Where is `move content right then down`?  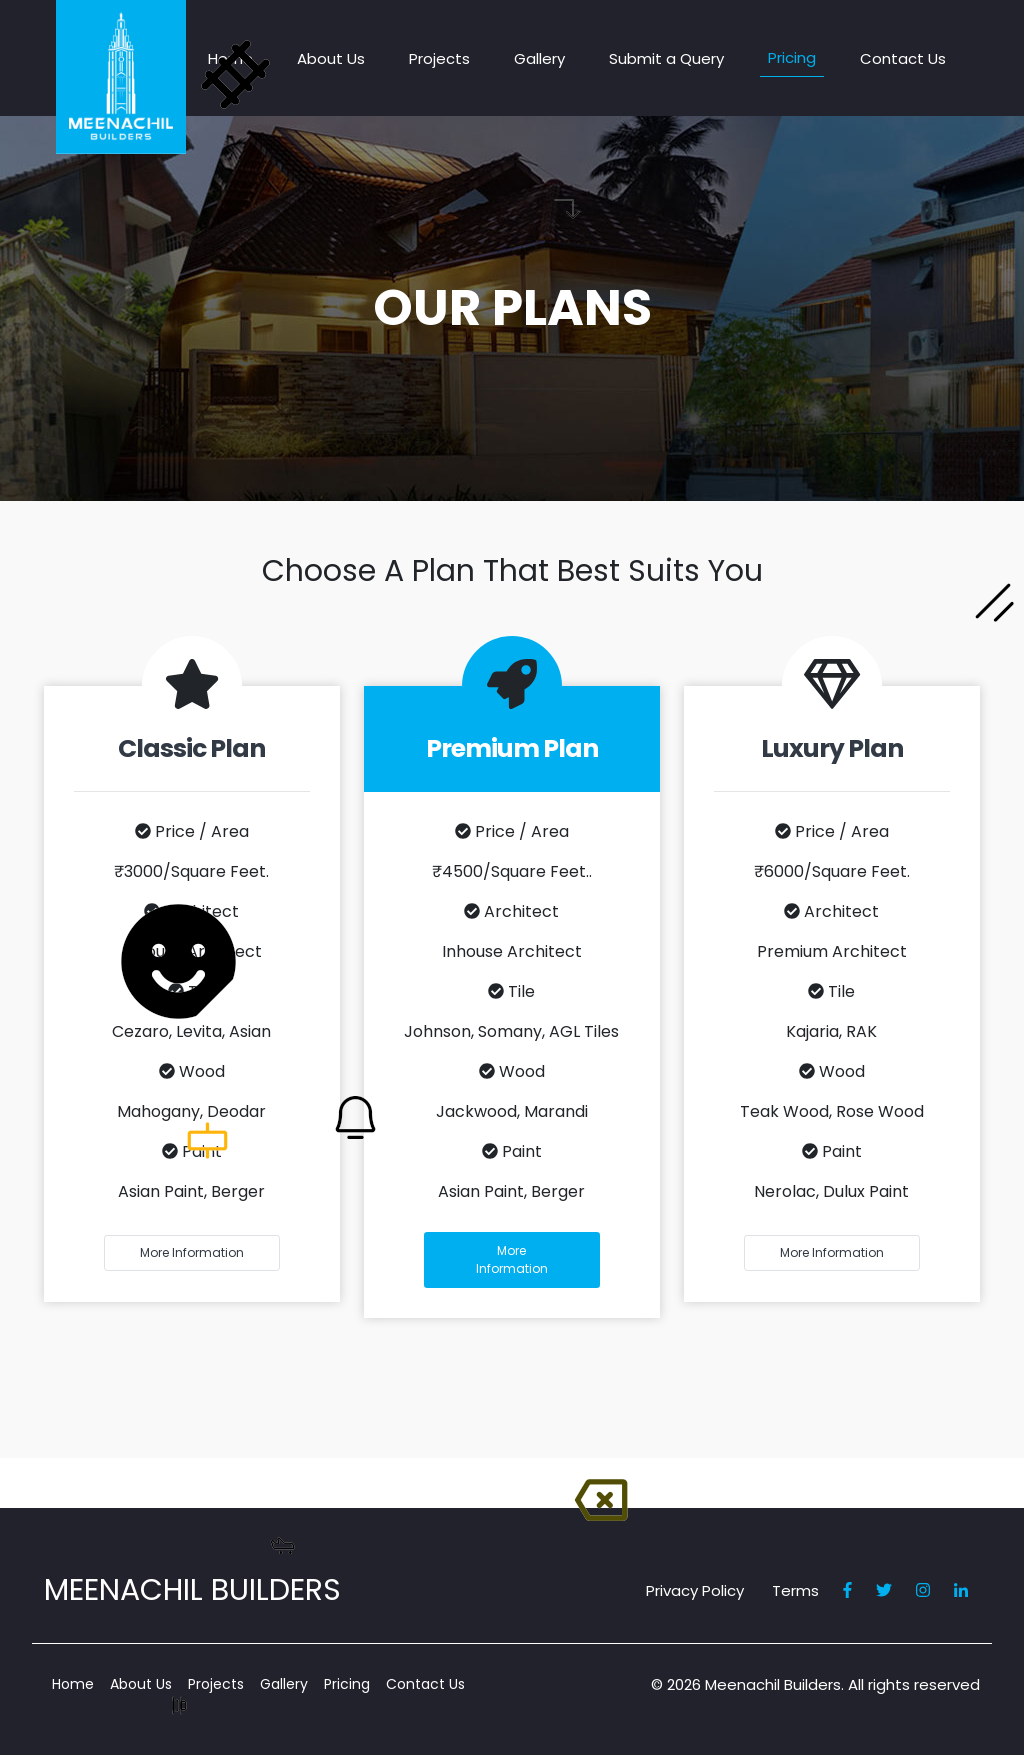
move content right then down is located at coordinates (567, 208).